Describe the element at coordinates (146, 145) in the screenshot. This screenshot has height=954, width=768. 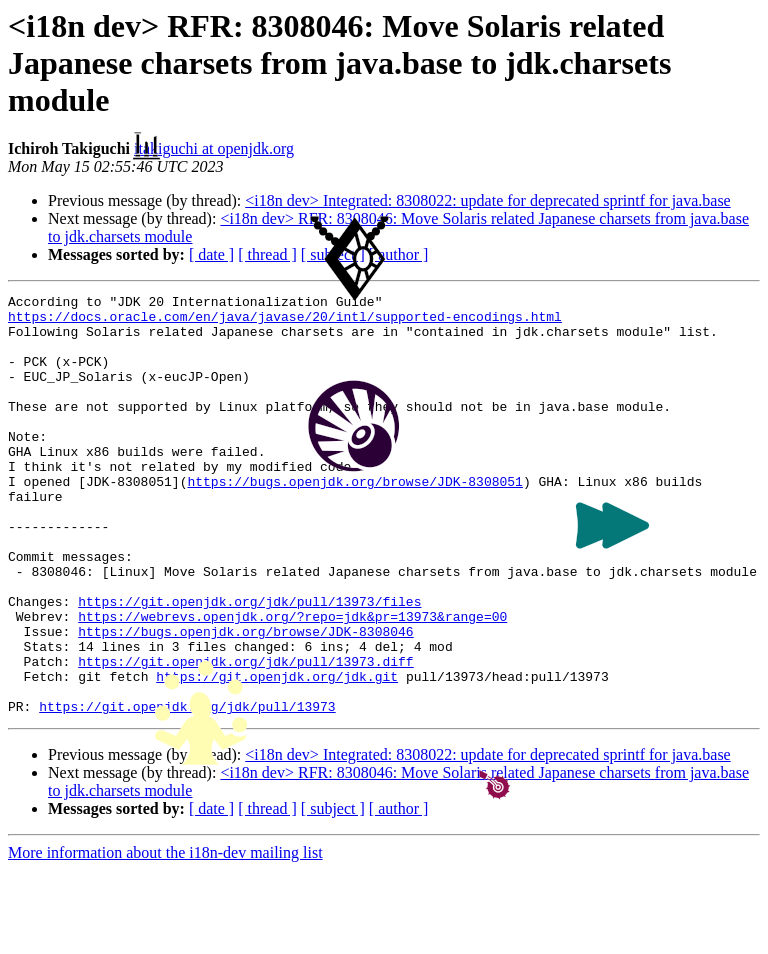
I see `access historical or classical content` at that location.